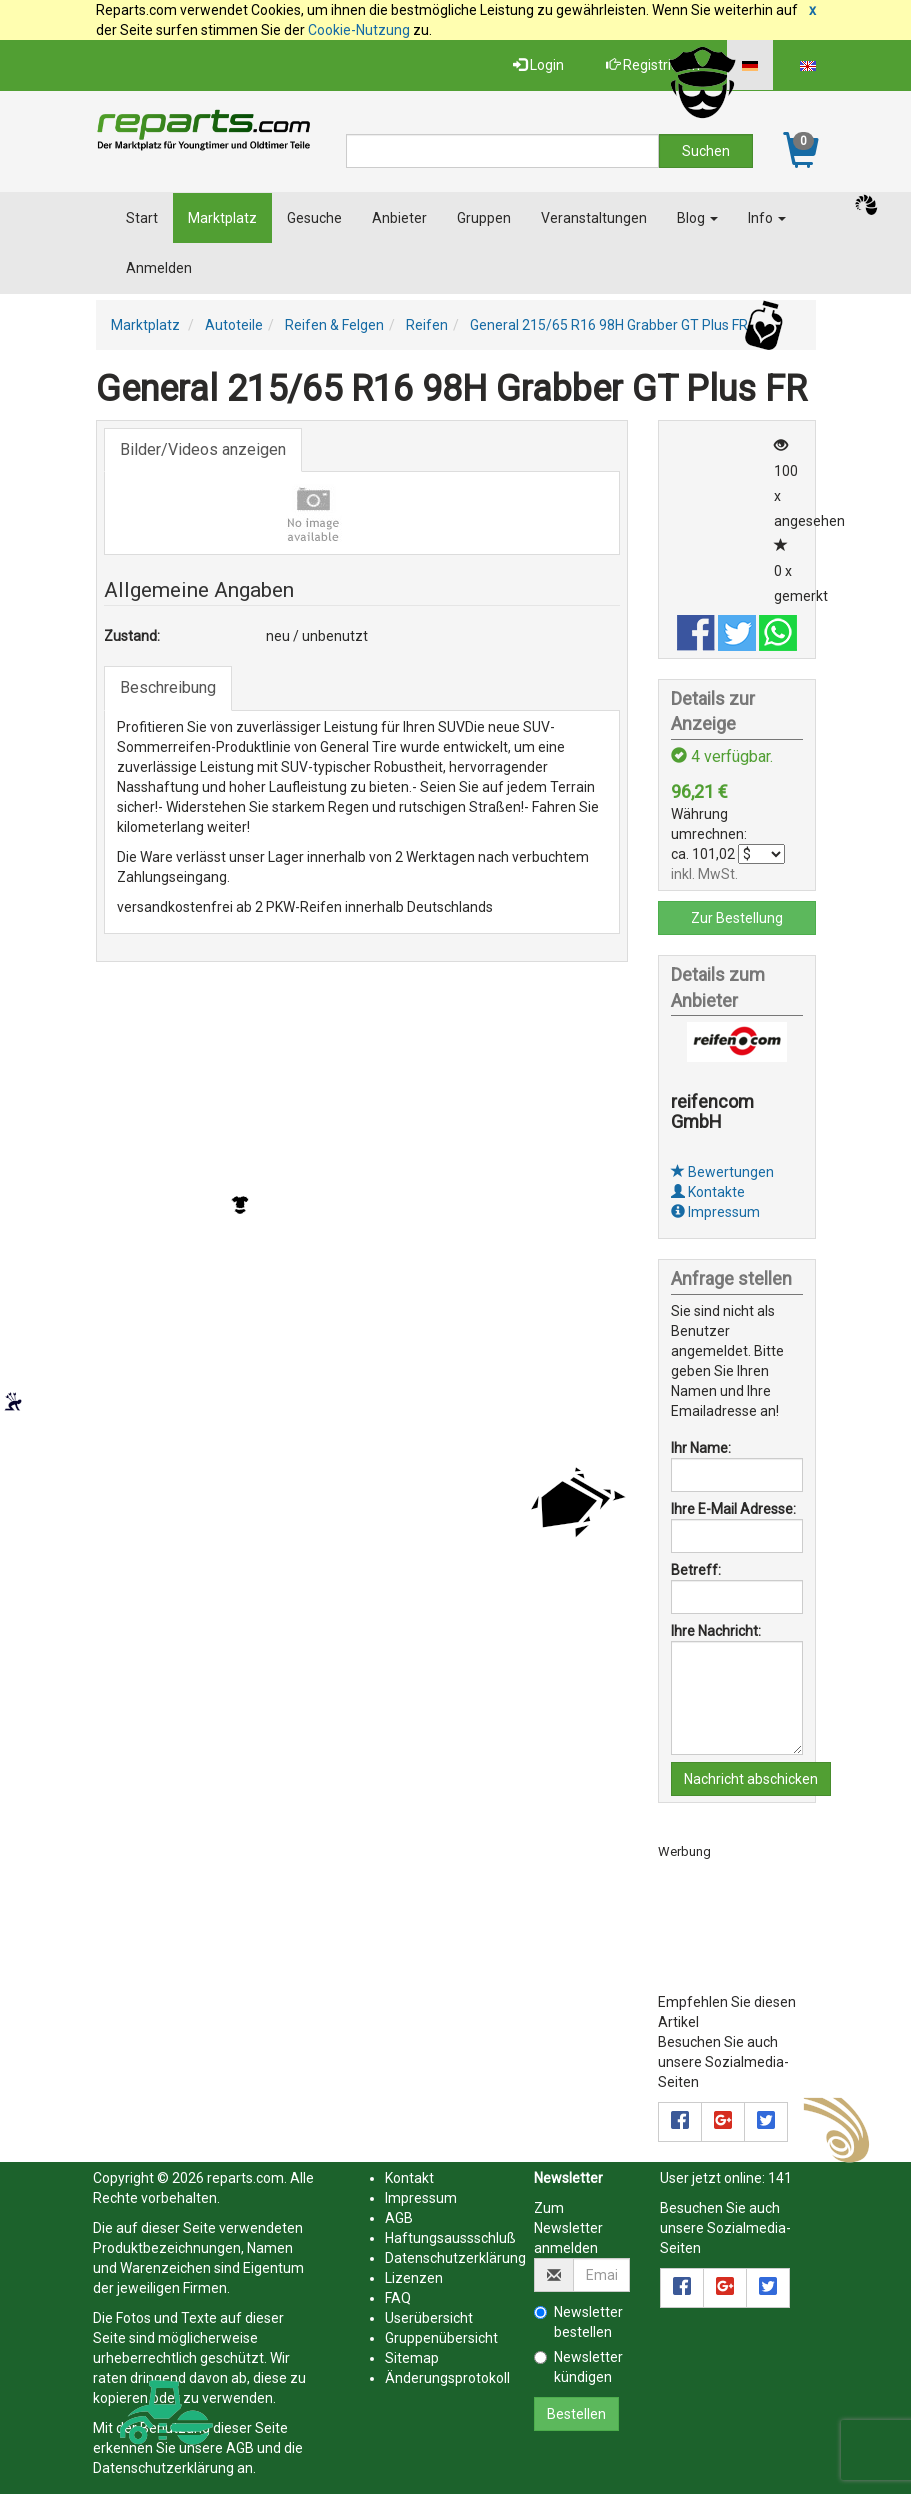 The image size is (911, 2494). Describe the element at coordinates (836, 2130) in the screenshot. I see `indicates loading or processing in progress` at that location.